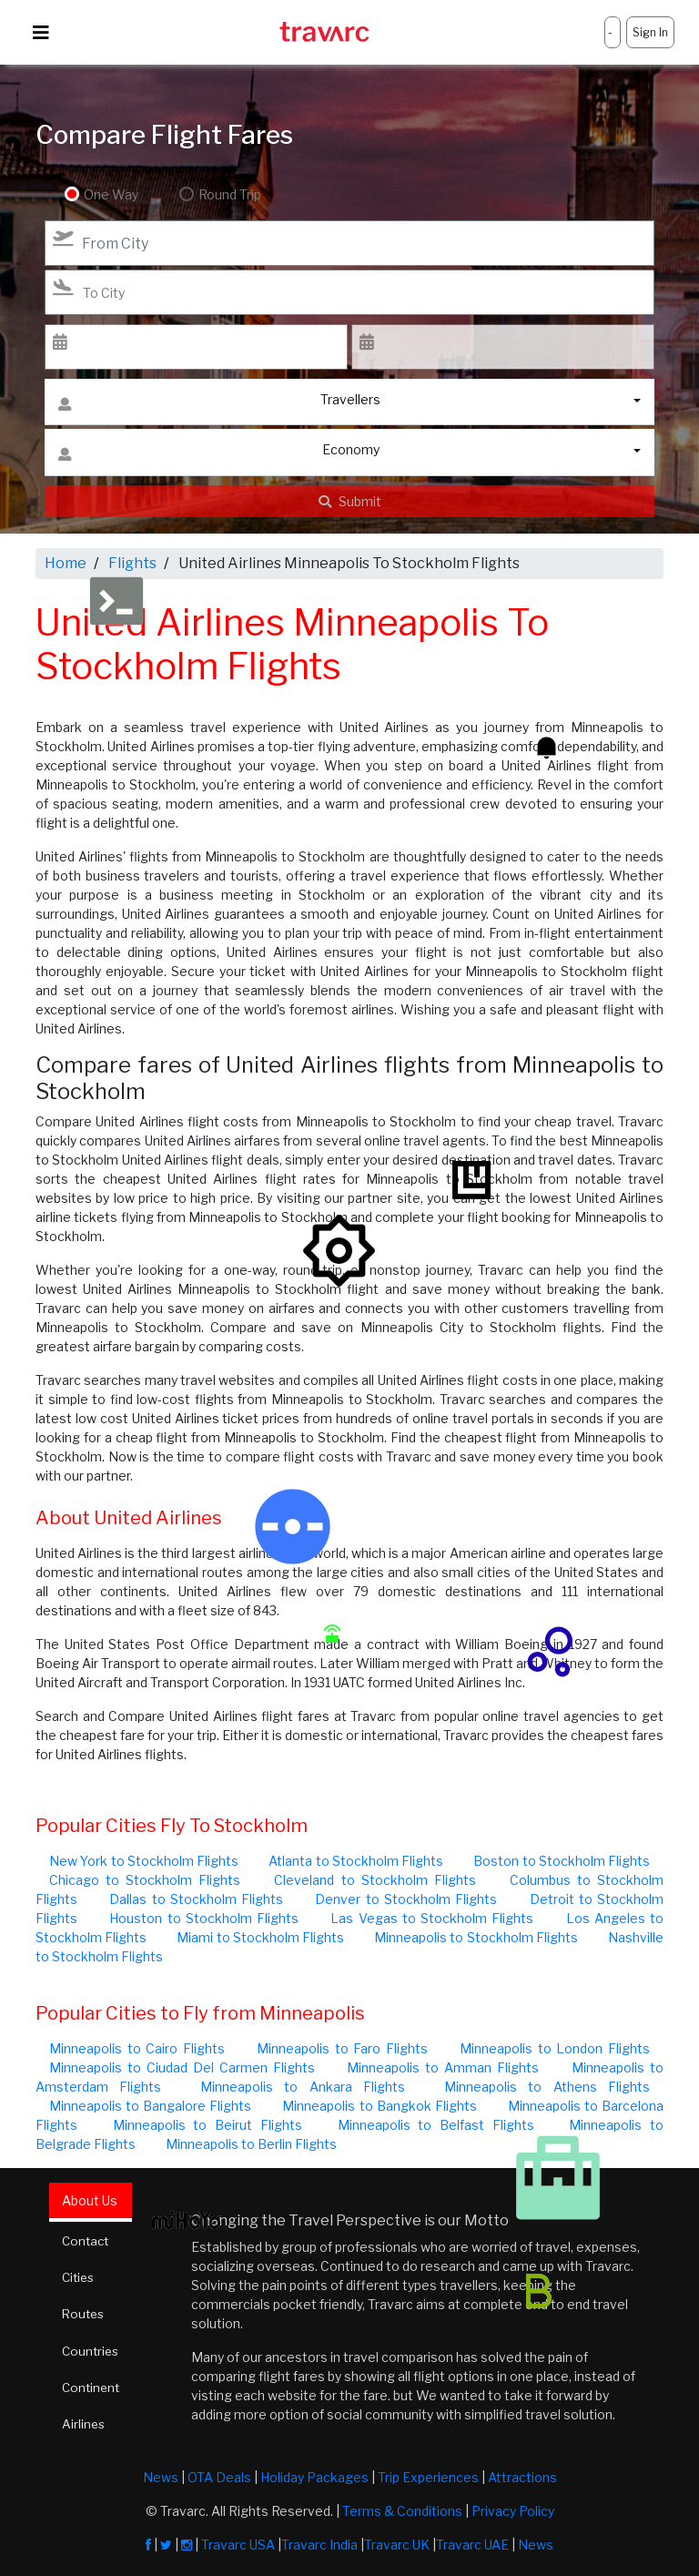  What do you see at coordinates (539, 2291) in the screenshot?
I see `apply bold formatting to selected text` at bounding box center [539, 2291].